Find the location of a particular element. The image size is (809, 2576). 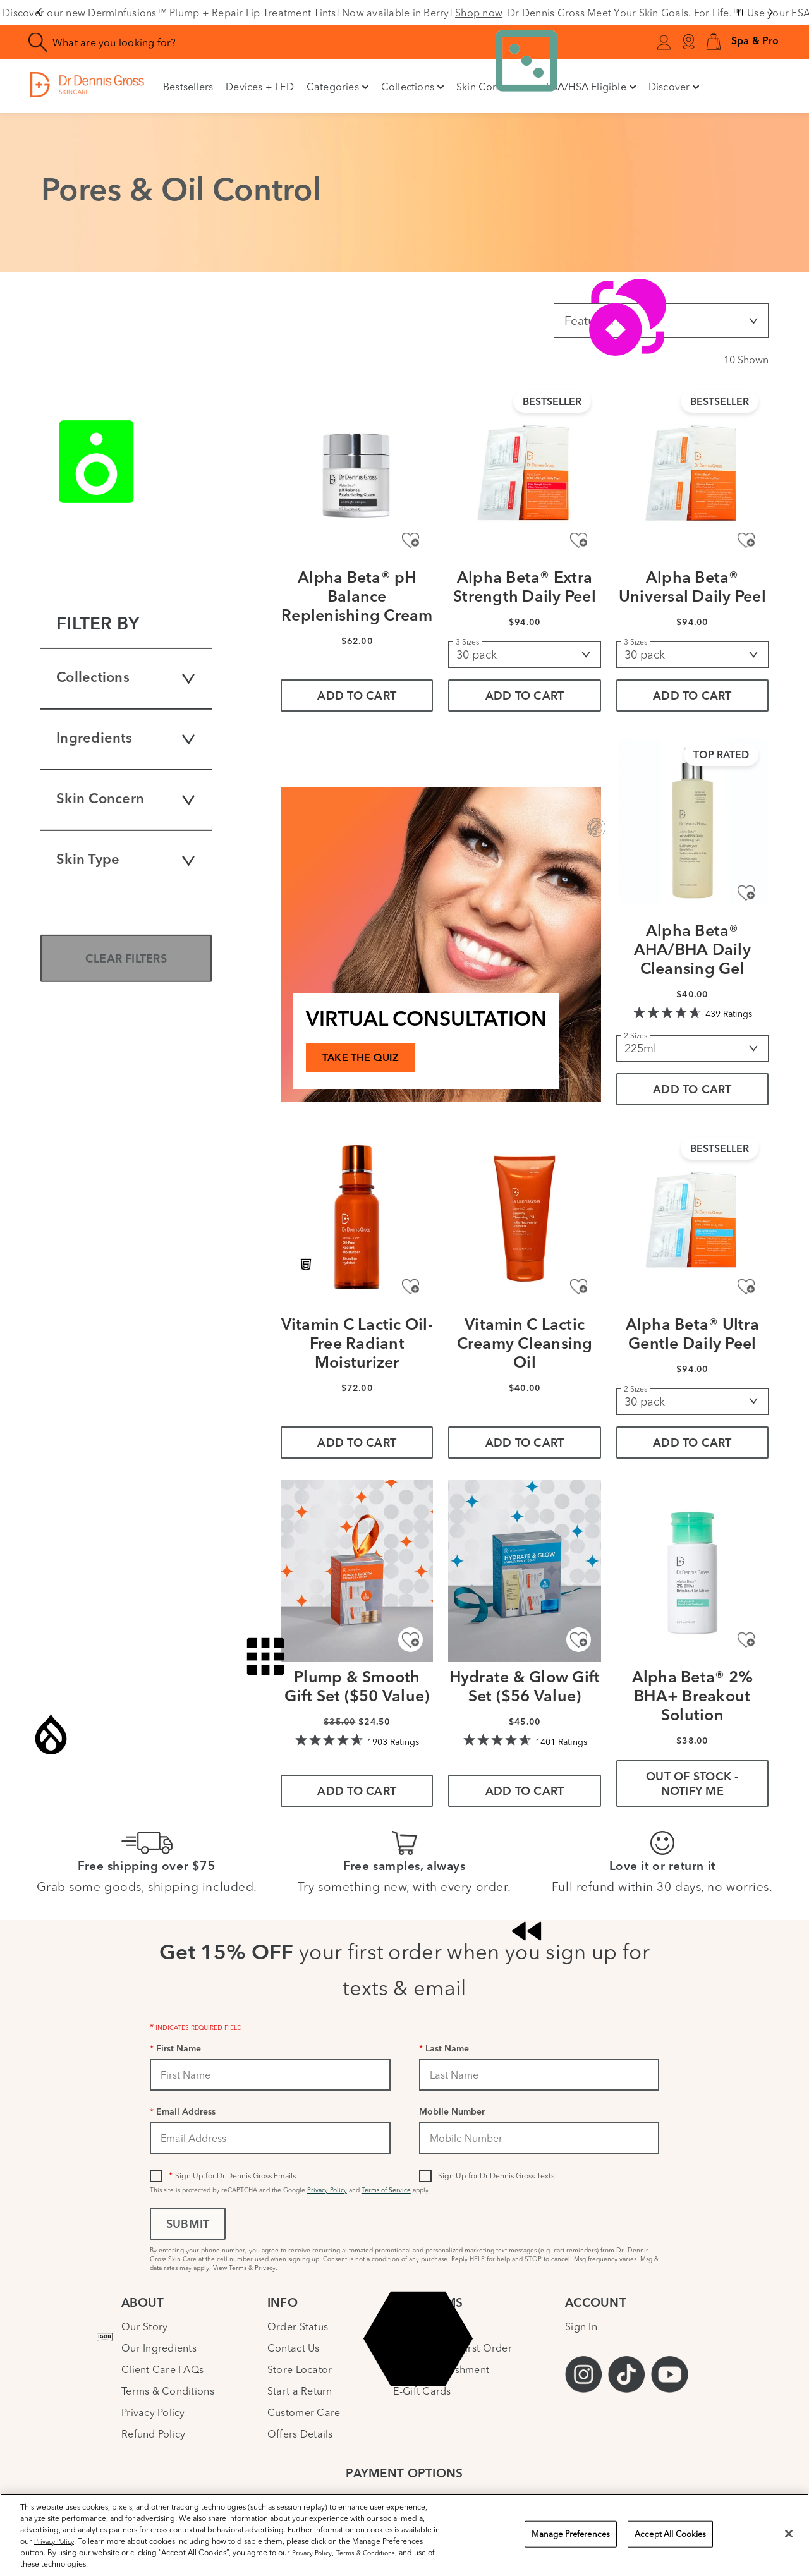

view items in grid layout is located at coordinates (265, 1656).